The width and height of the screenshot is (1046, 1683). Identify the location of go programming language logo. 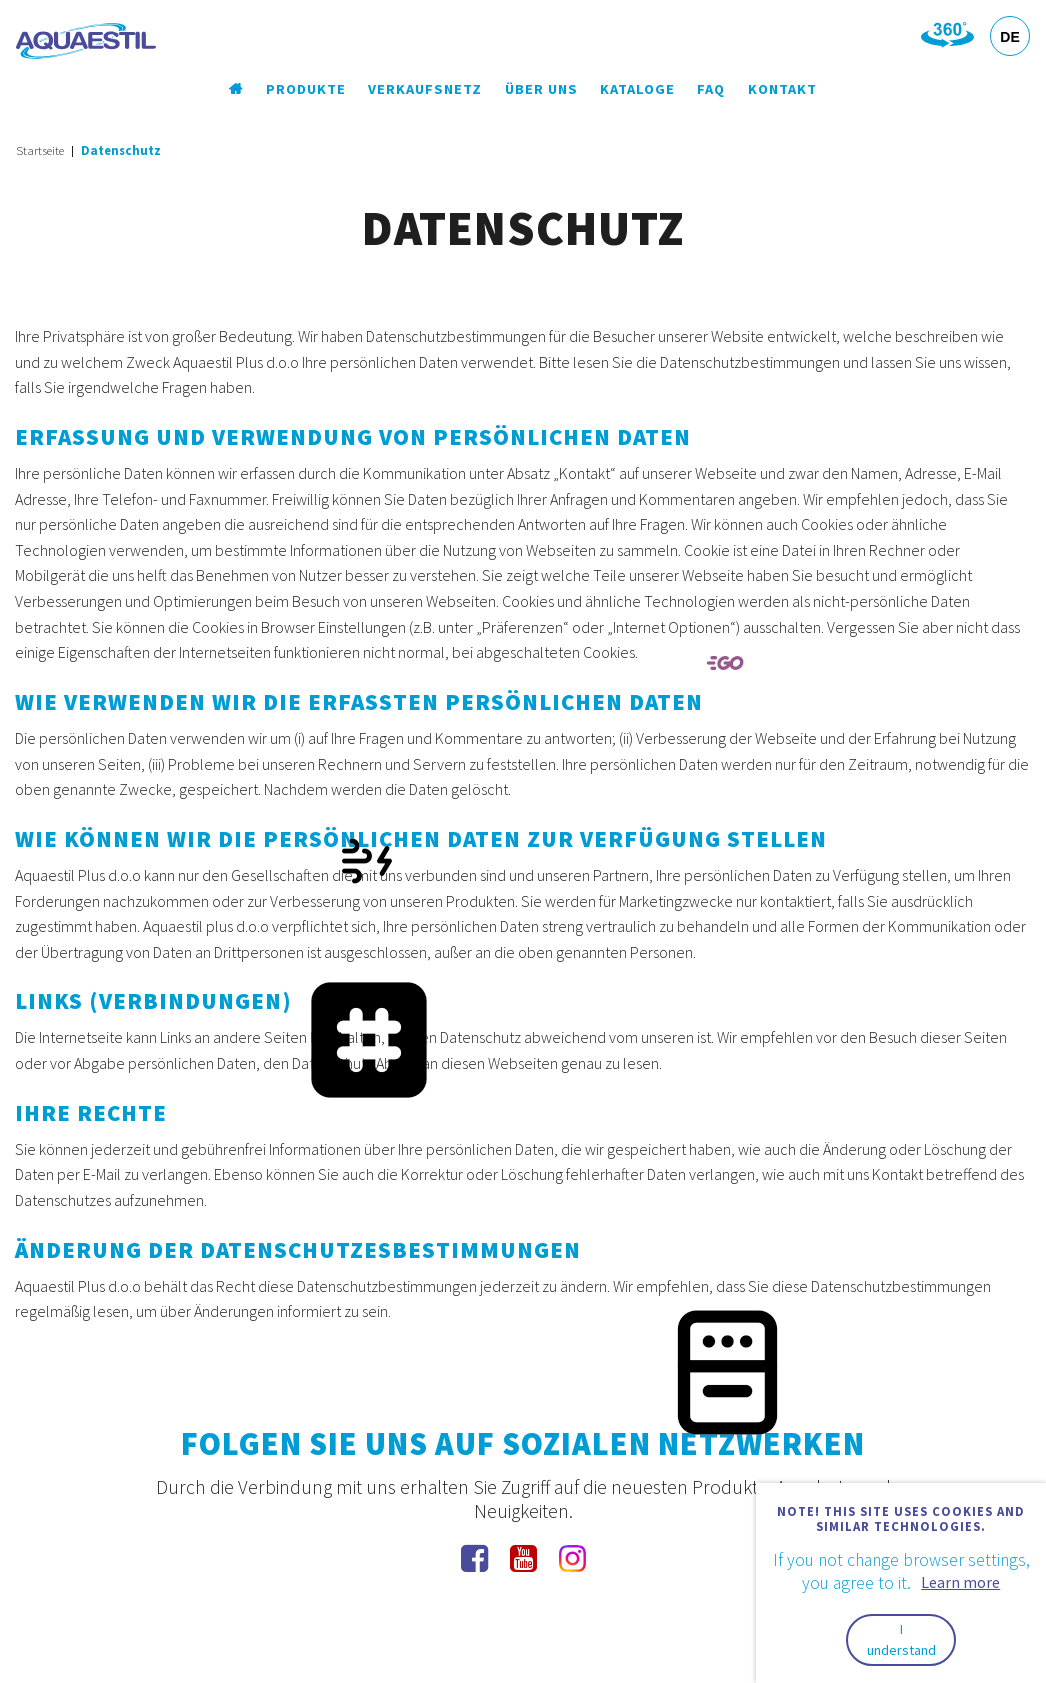
(726, 663).